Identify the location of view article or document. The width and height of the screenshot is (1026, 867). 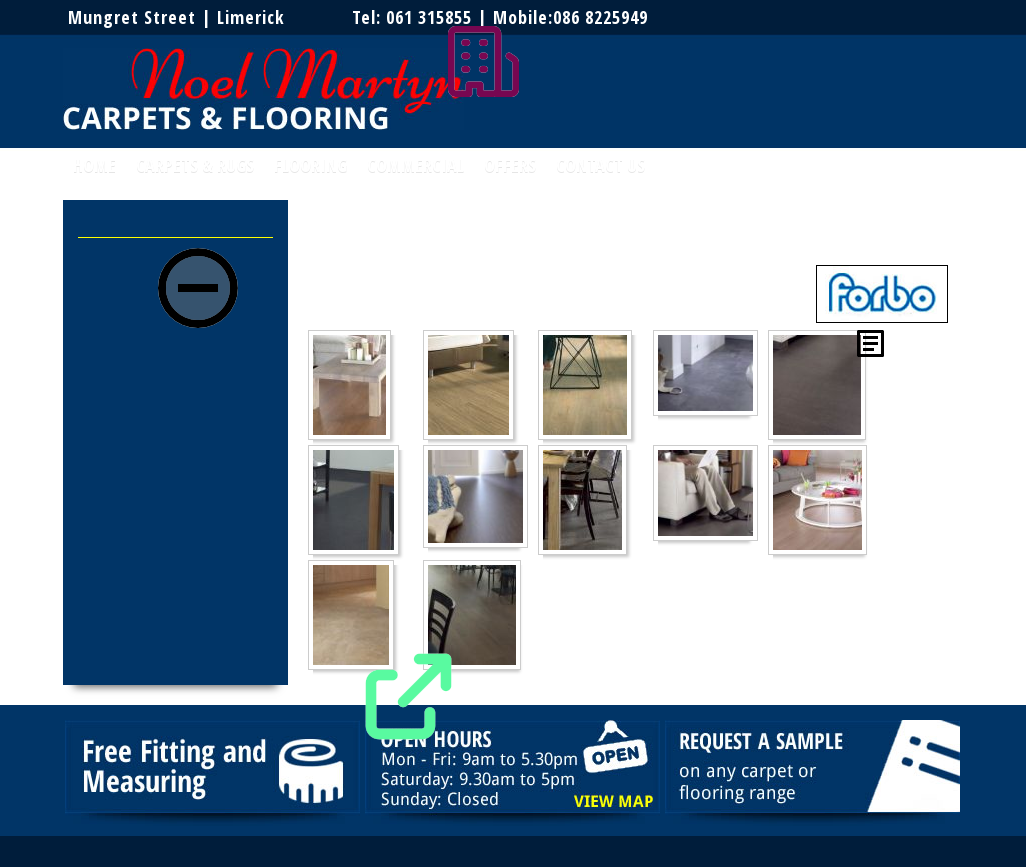
(870, 343).